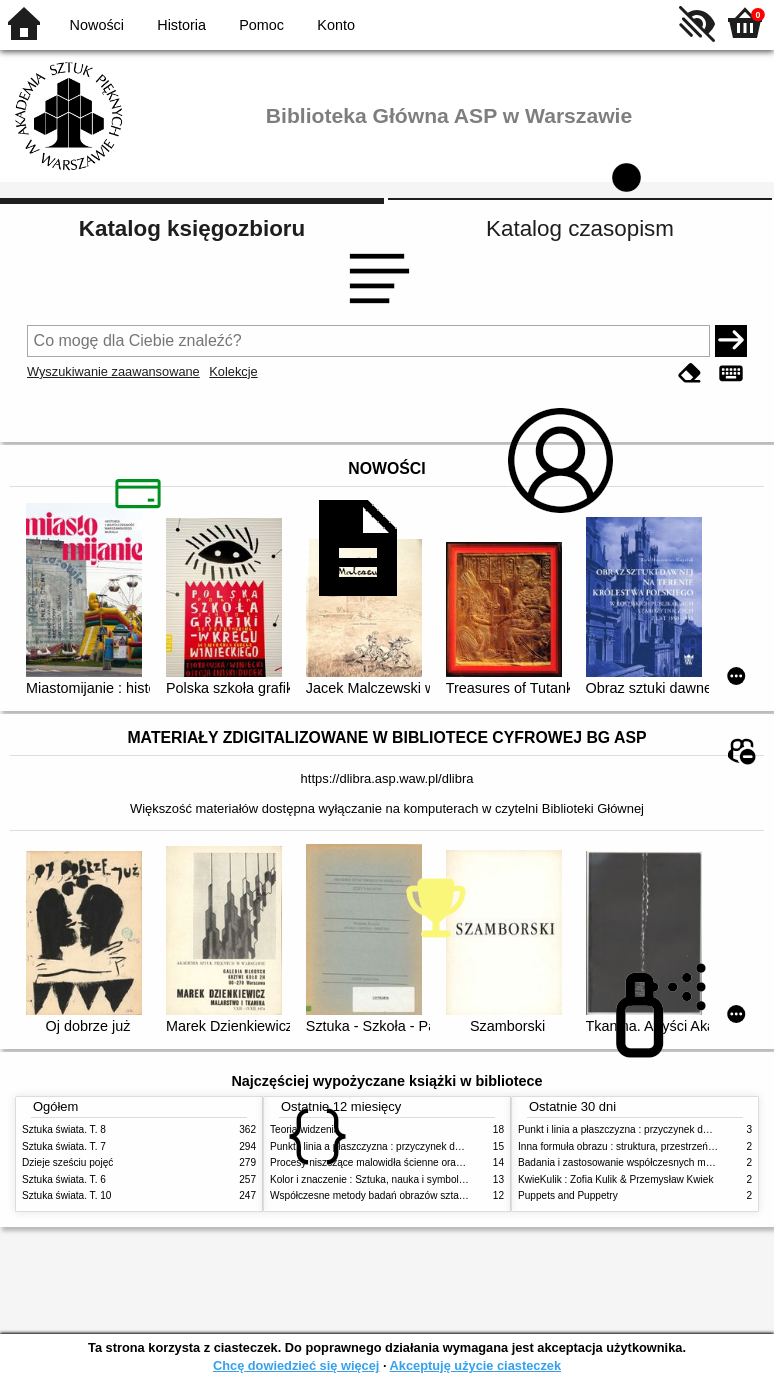 The image size is (774, 1383). Describe the element at coordinates (379, 278) in the screenshot. I see `view items in a flat list format` at that location.